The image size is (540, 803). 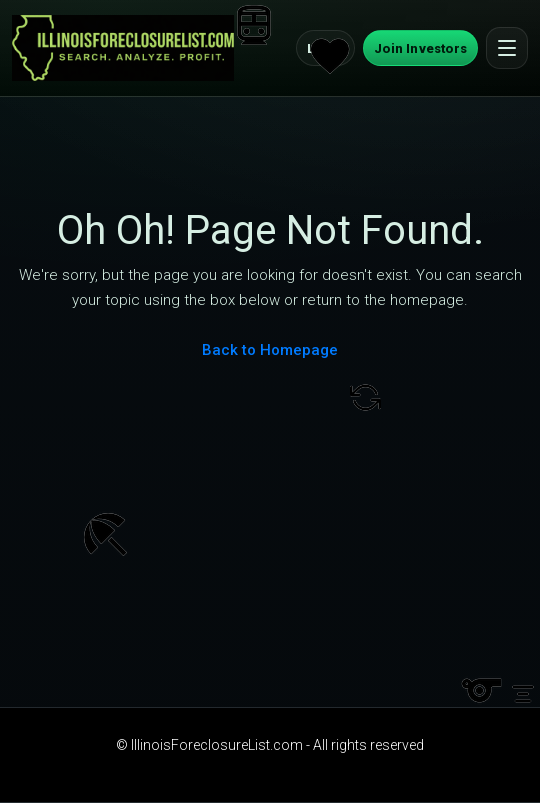 I want to click on refresh or reload content, so click(x=365, y=397).